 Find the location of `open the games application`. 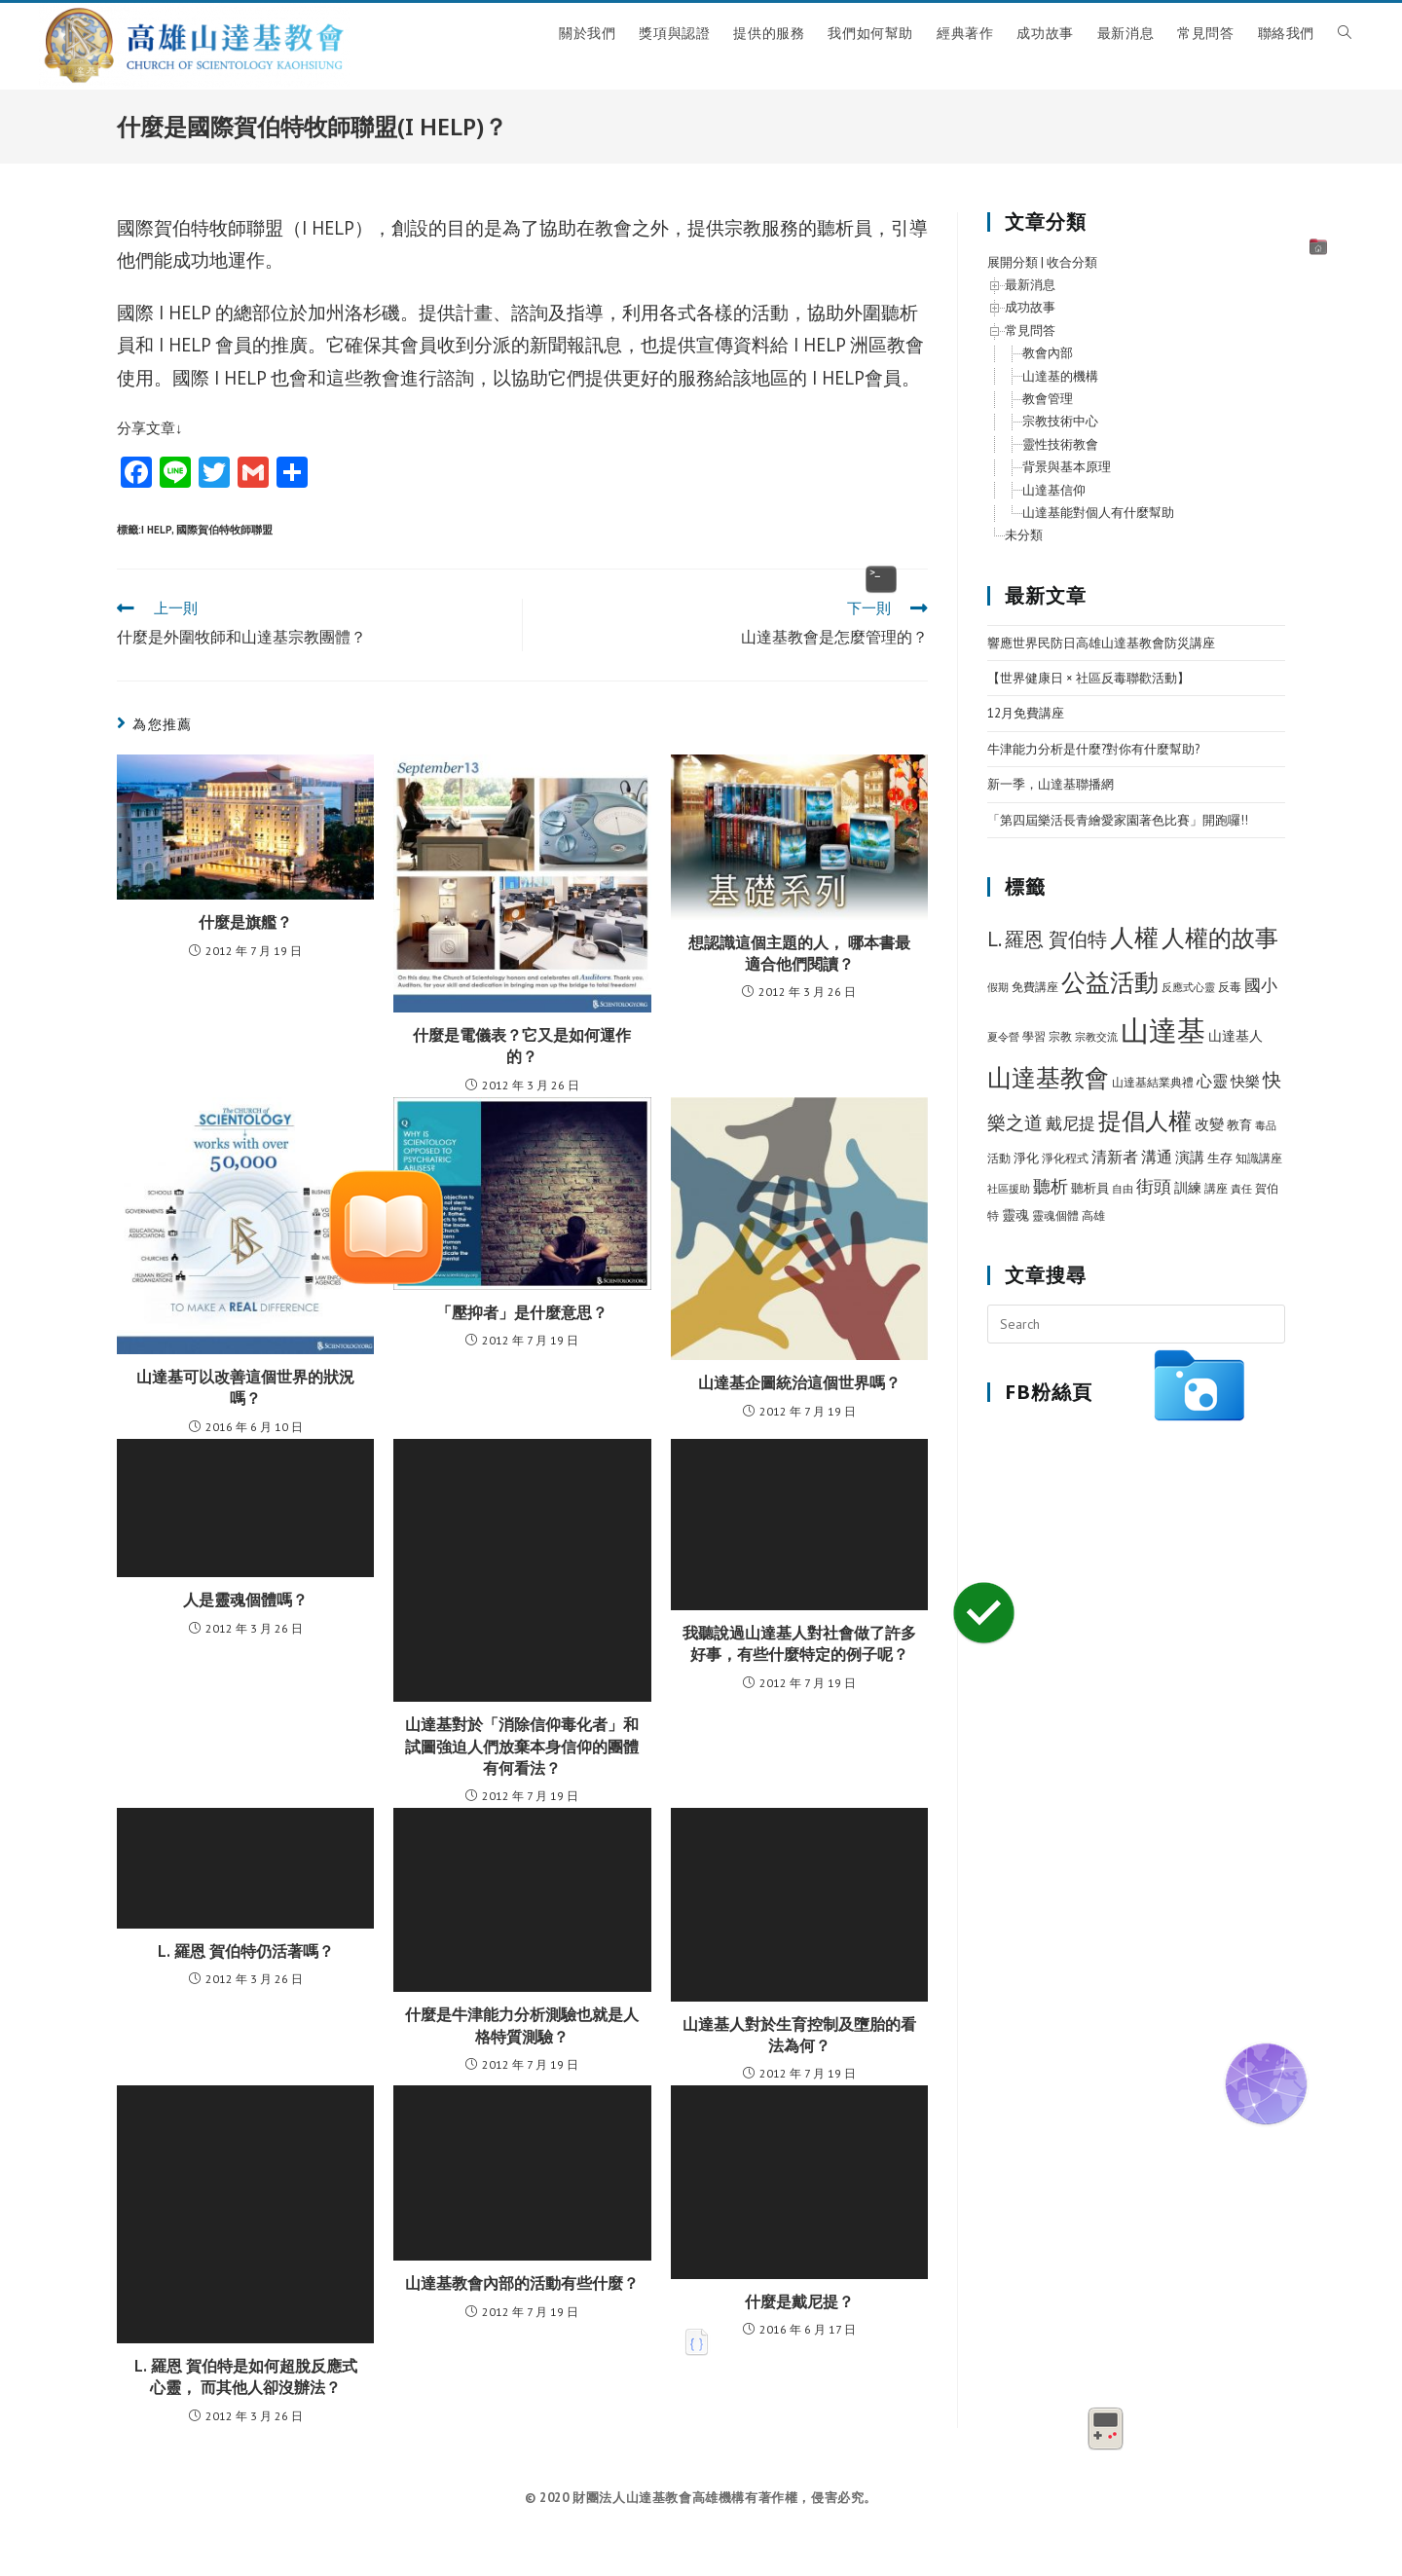

open the games application is located at coordinates (1105, 2428).